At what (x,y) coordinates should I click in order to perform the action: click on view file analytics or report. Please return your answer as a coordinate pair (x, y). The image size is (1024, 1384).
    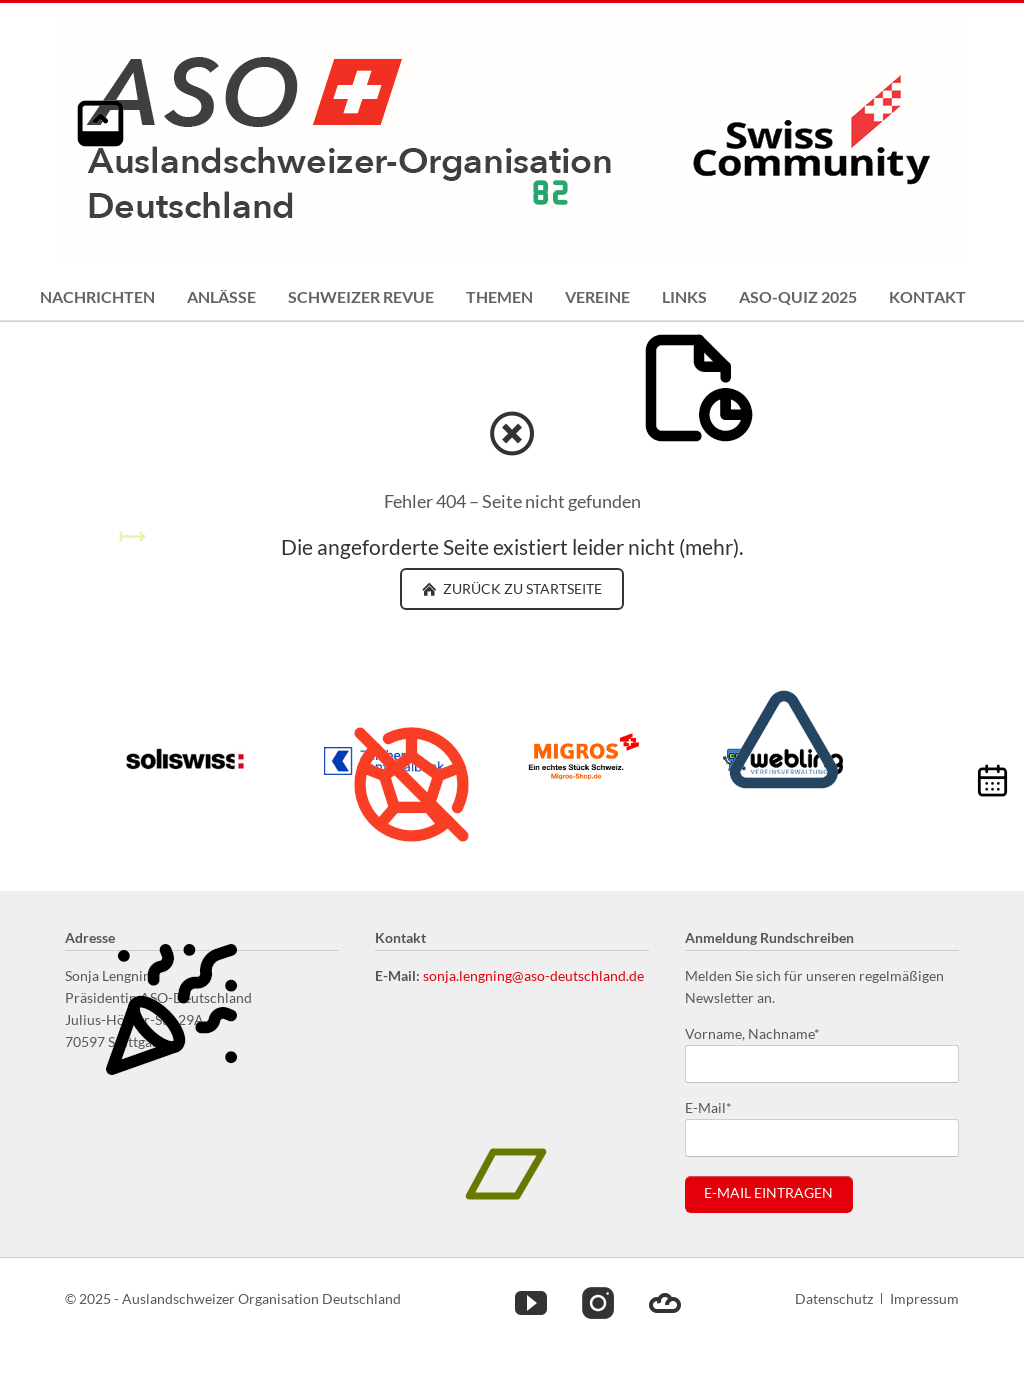
    Looking at the image, I should click on (699, 388).